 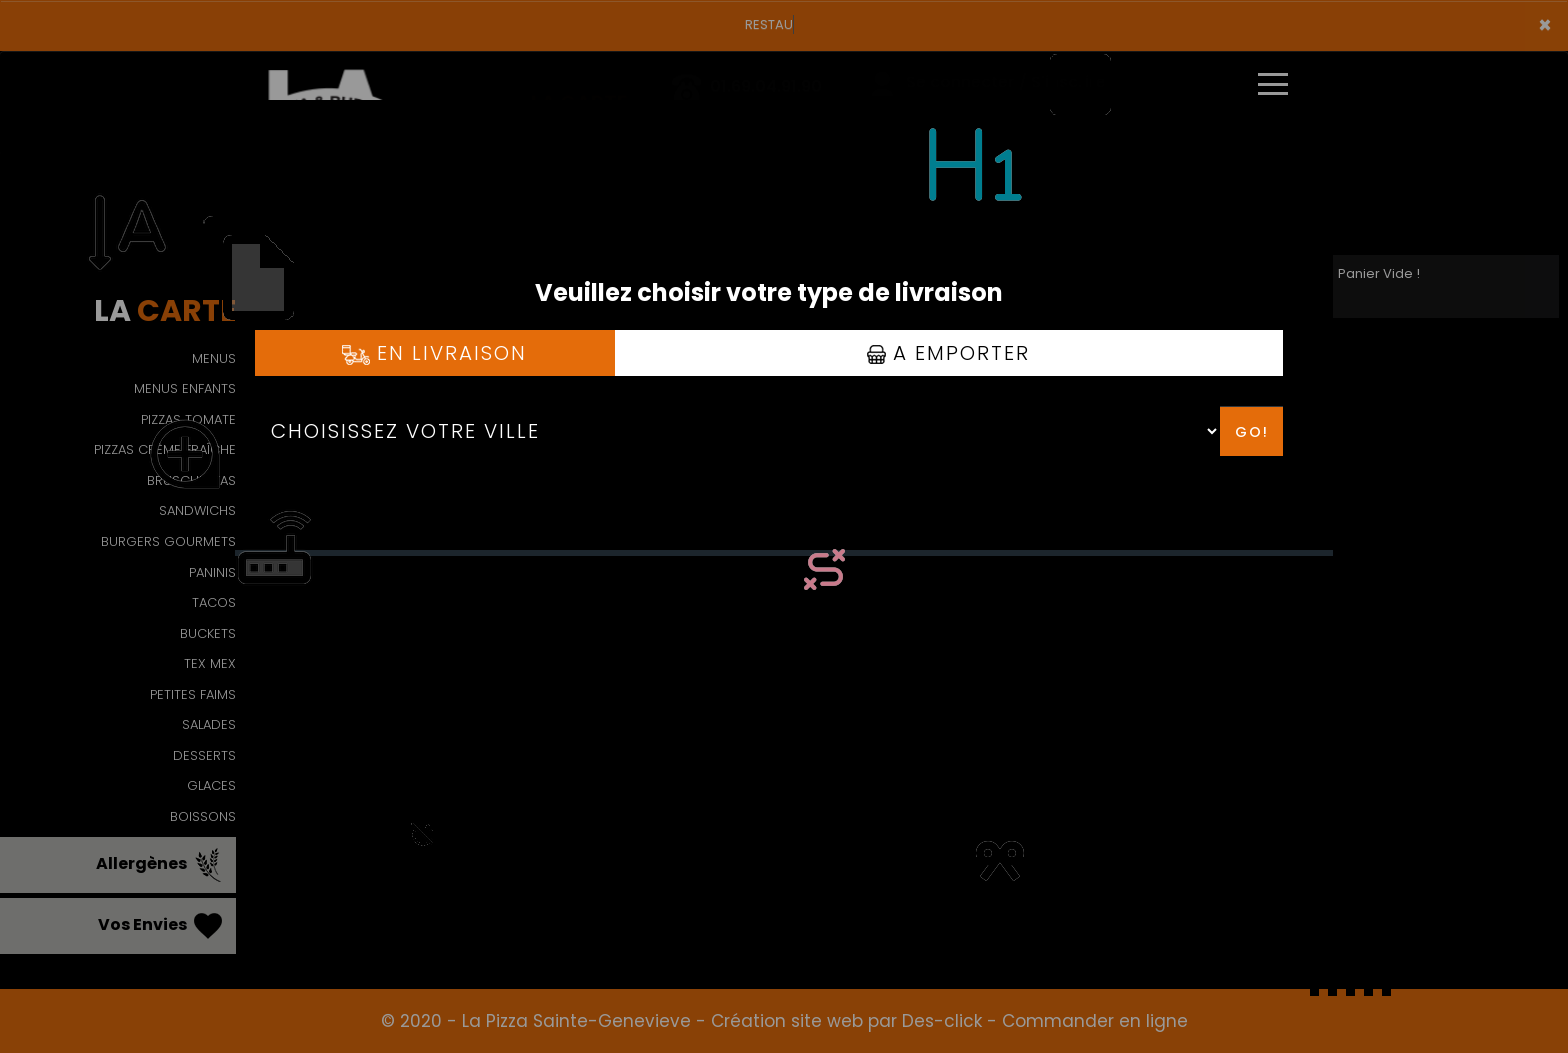 I want to click on view analytics and statistics, so click(x=1080, y=84).